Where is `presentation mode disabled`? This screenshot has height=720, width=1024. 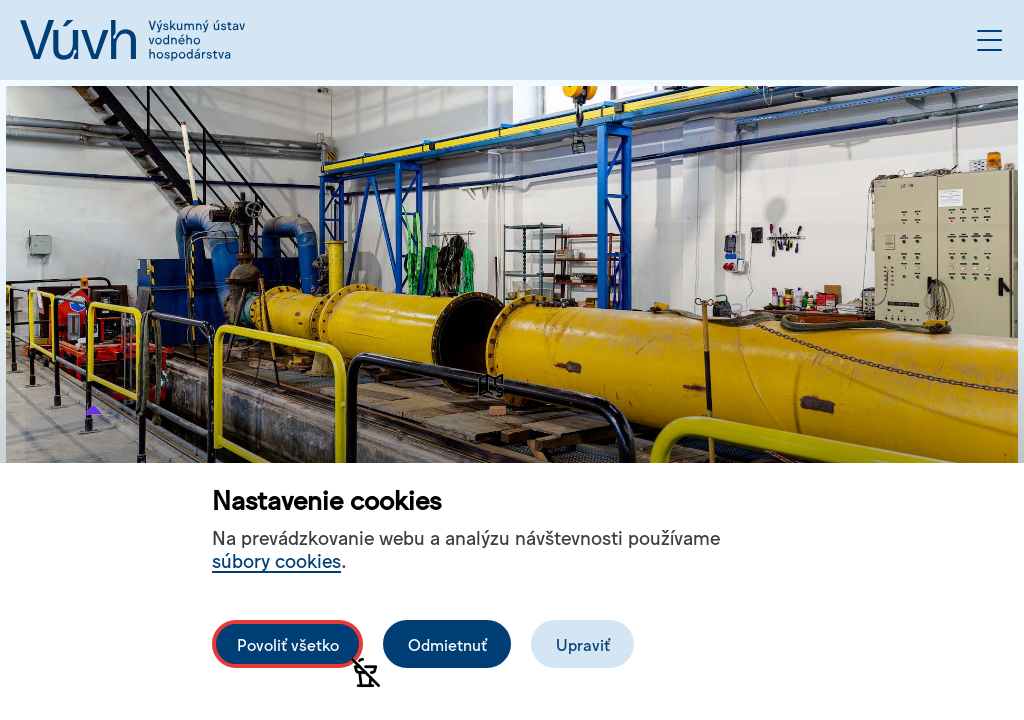
presentation mode disabled is located at coordinates (365, 672).